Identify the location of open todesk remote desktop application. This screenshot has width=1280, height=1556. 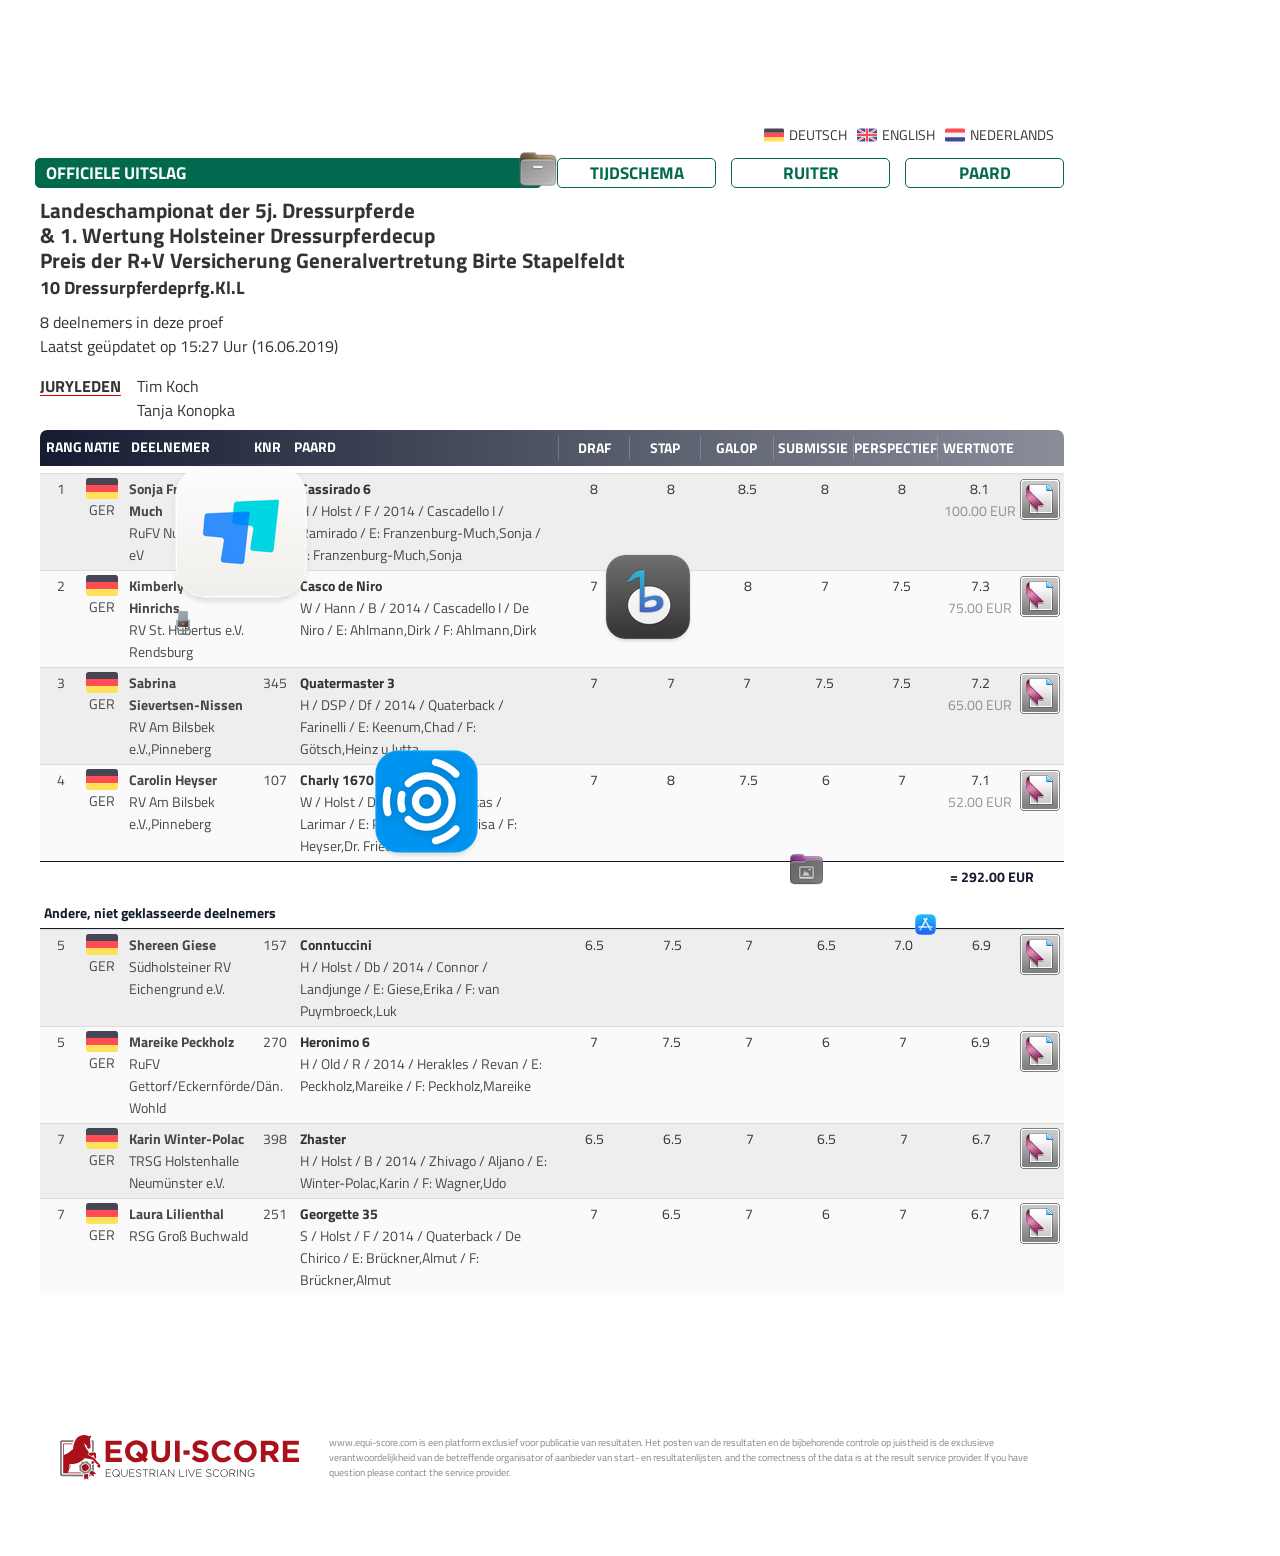
(241, 532).